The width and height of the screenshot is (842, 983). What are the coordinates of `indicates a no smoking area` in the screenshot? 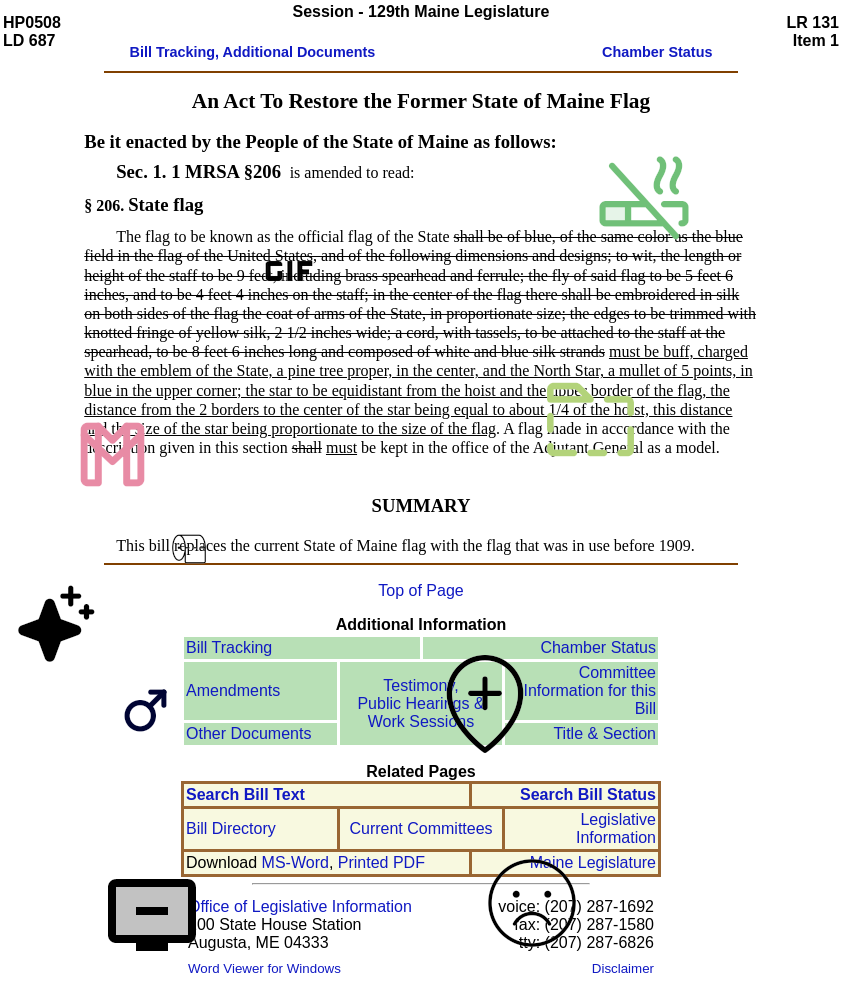 It's located at (644, 201).